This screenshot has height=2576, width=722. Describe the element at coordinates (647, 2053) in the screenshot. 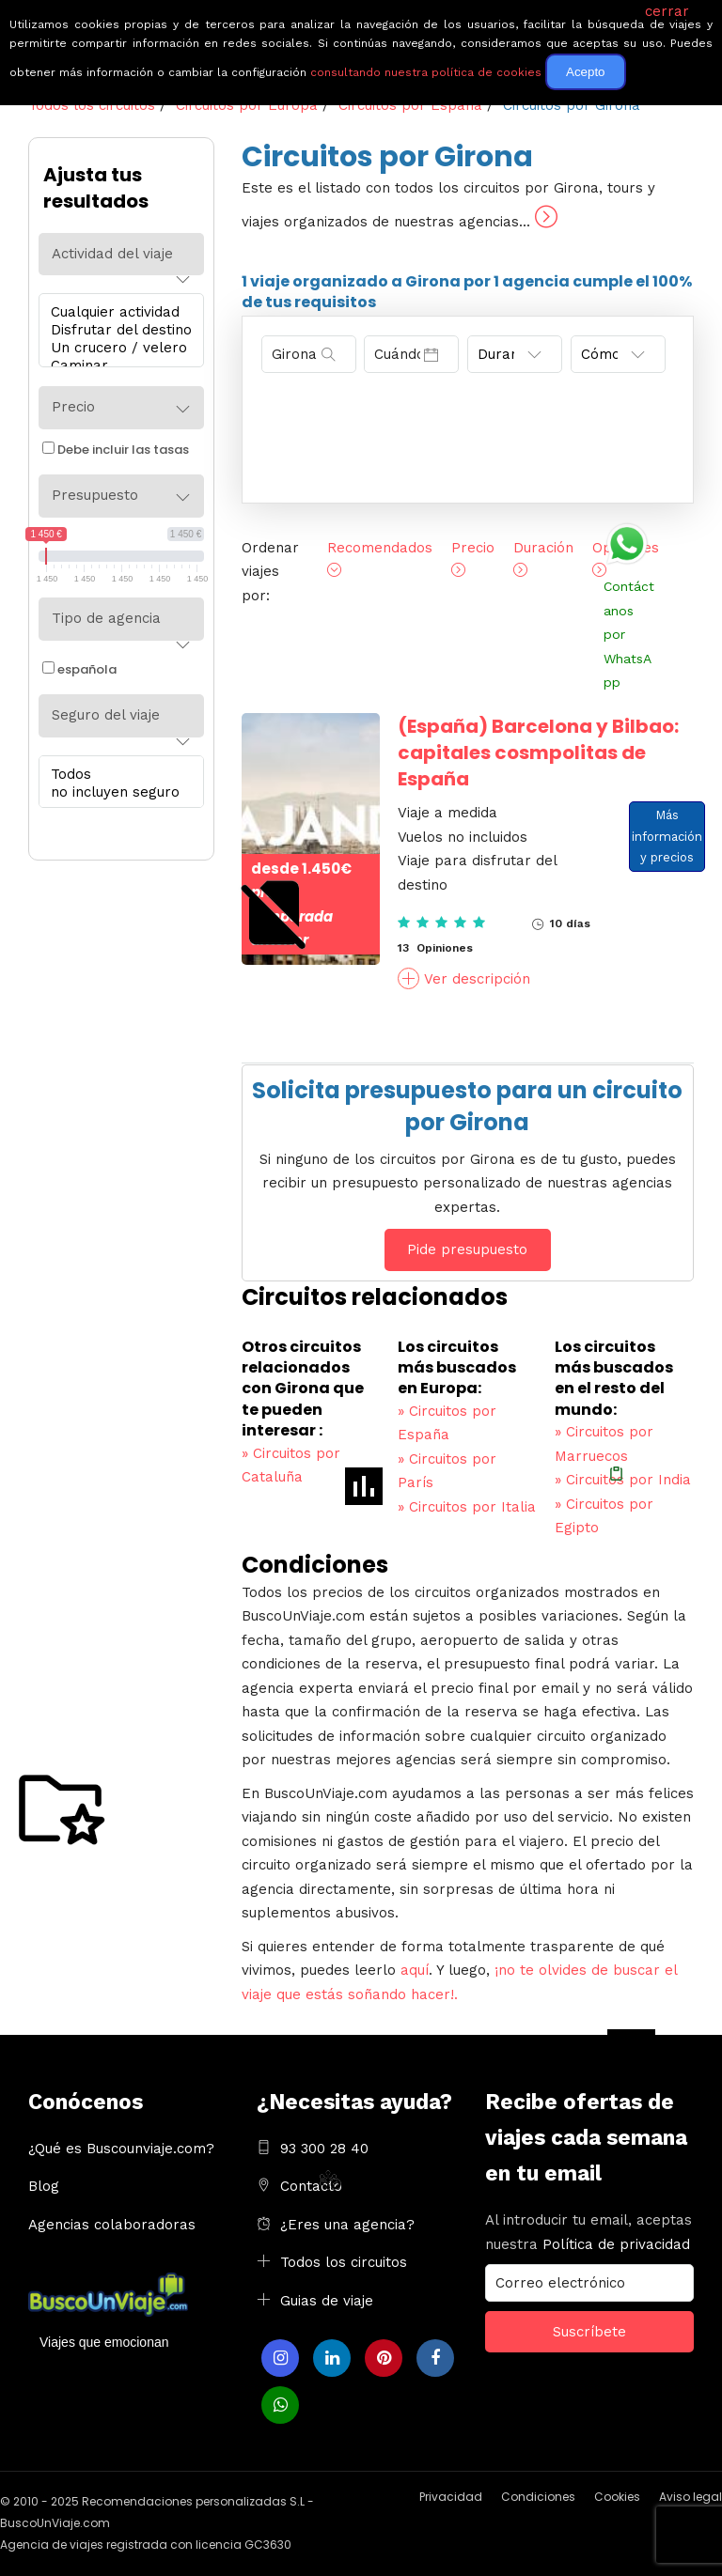

I see `add a new item to your playlist` at that location.